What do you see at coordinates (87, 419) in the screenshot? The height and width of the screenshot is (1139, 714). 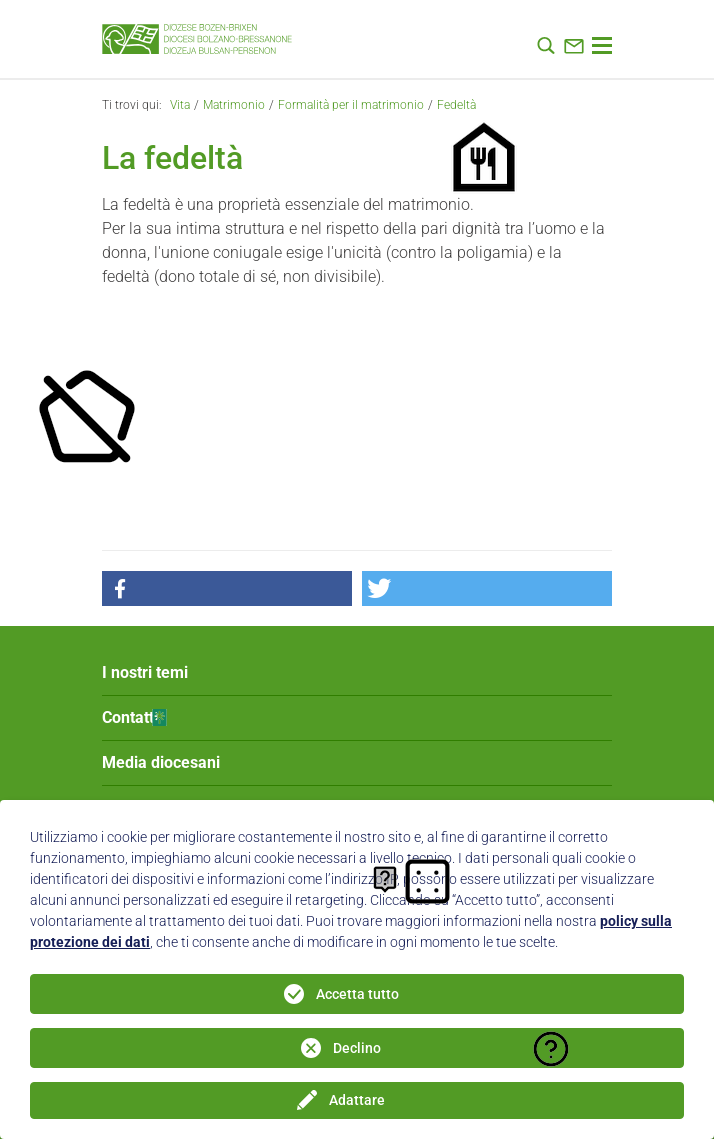 I see `indicates pentagon shape is disabled or unavailable` at bounding box center [87, 419].